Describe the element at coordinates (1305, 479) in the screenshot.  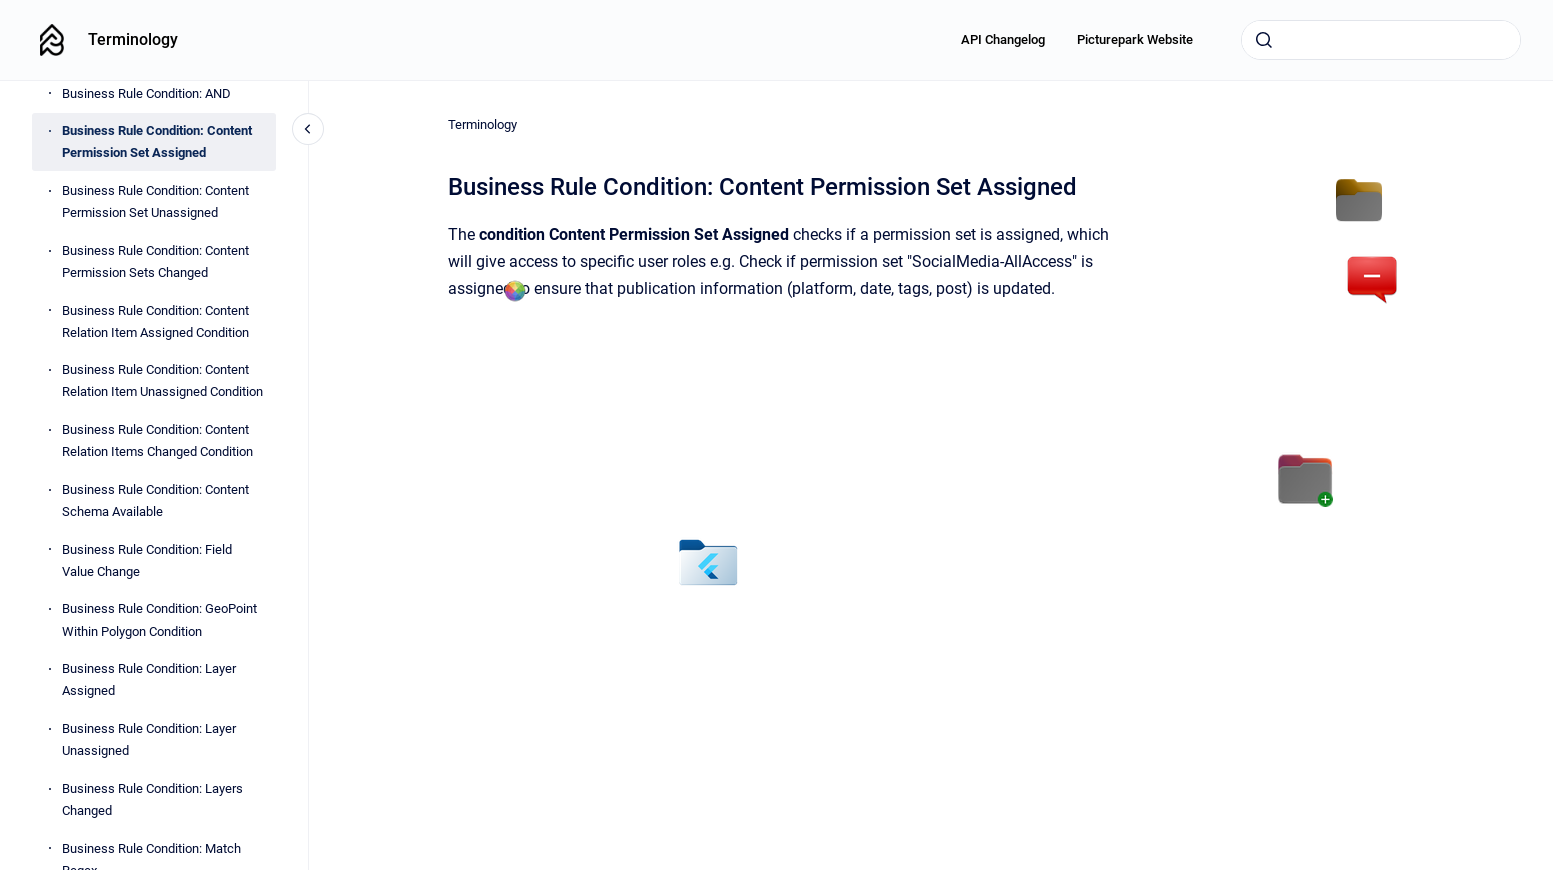
I see `create a new folder` at that location.